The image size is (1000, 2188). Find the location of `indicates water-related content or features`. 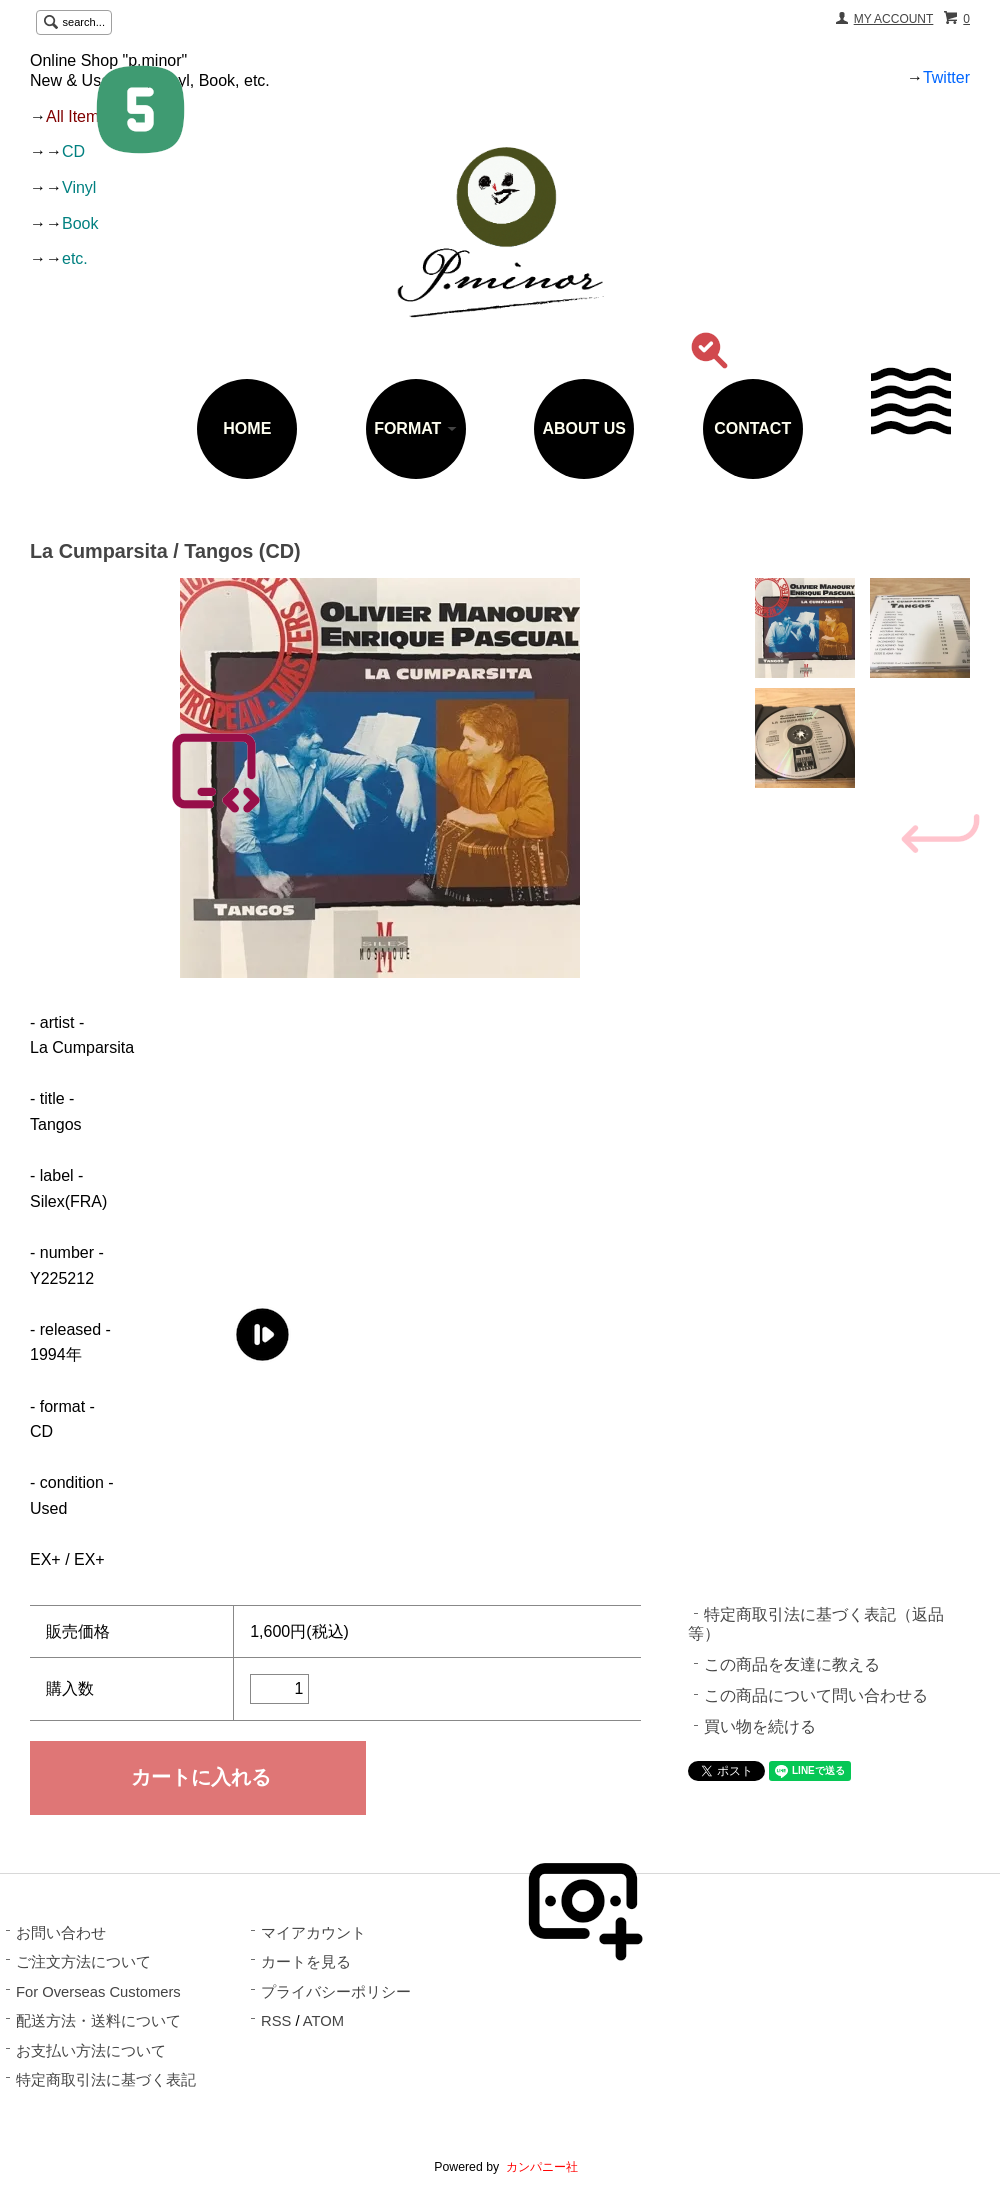

indicates water-related content or features is located at coordinates (911, 401).